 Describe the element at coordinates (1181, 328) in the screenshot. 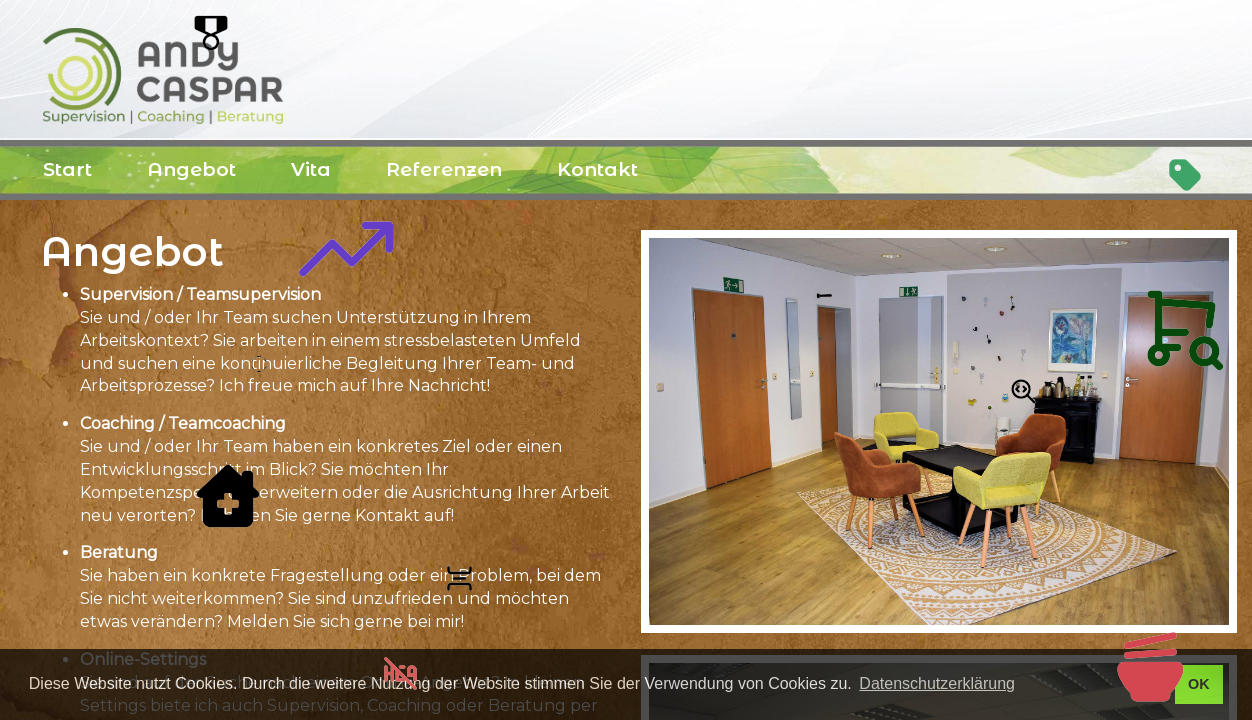

I see `search within your shopping cart` at that location.